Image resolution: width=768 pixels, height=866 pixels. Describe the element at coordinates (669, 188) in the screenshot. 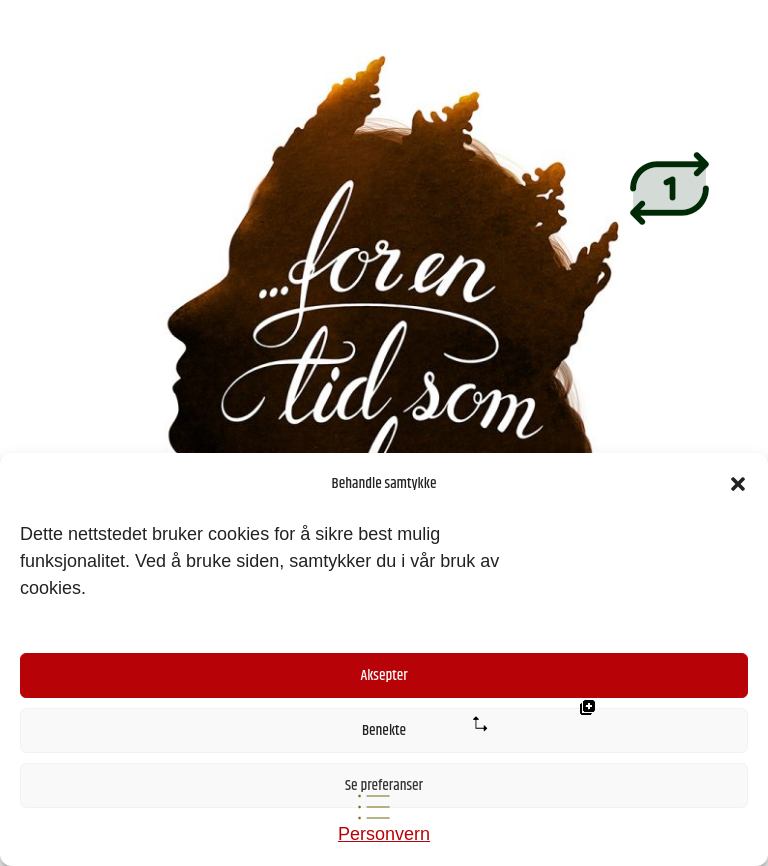

I see `repeat the current track once` at that location.